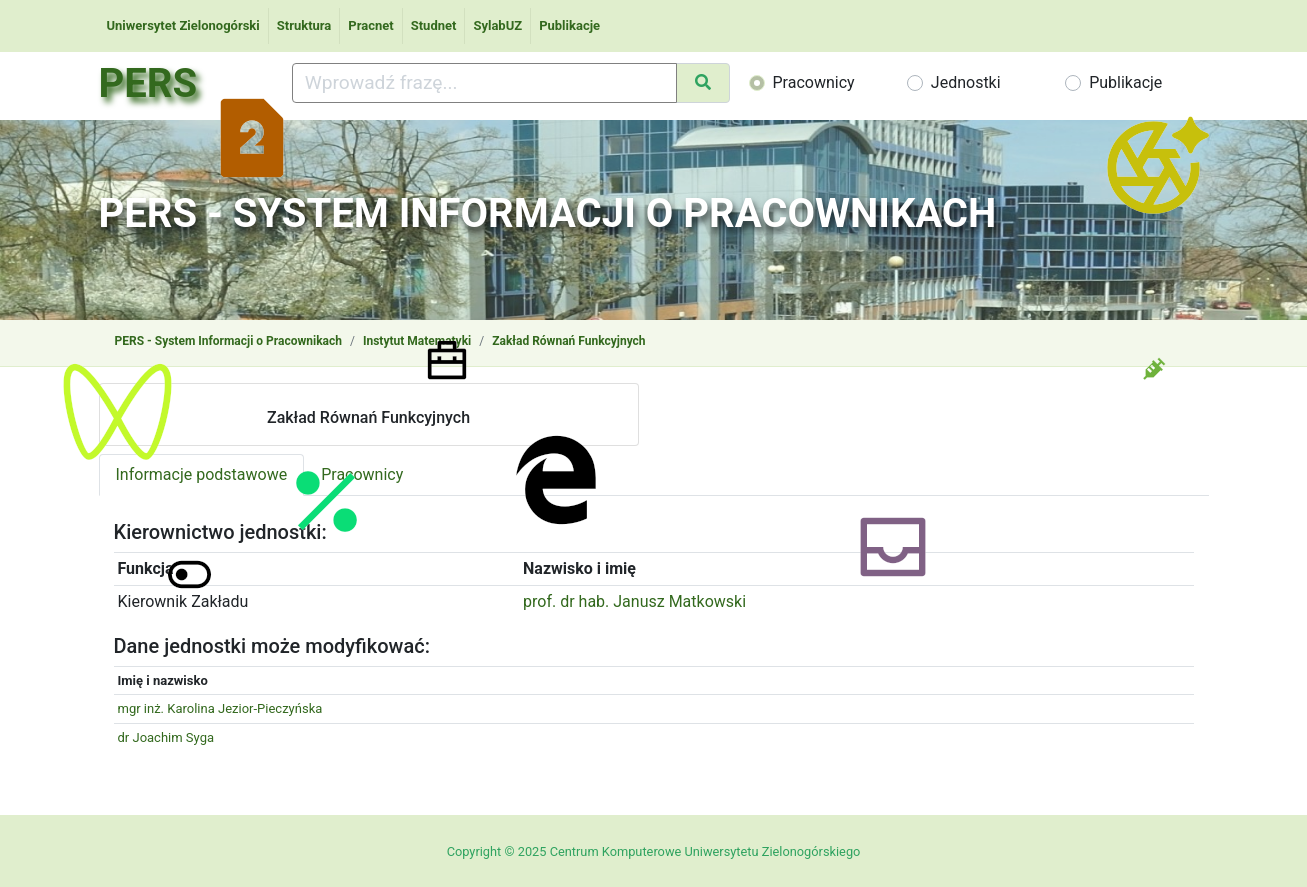  Describe the element at coordinates (189, 574) in the screenshot. I see `toggle a setting on or off` at that location.